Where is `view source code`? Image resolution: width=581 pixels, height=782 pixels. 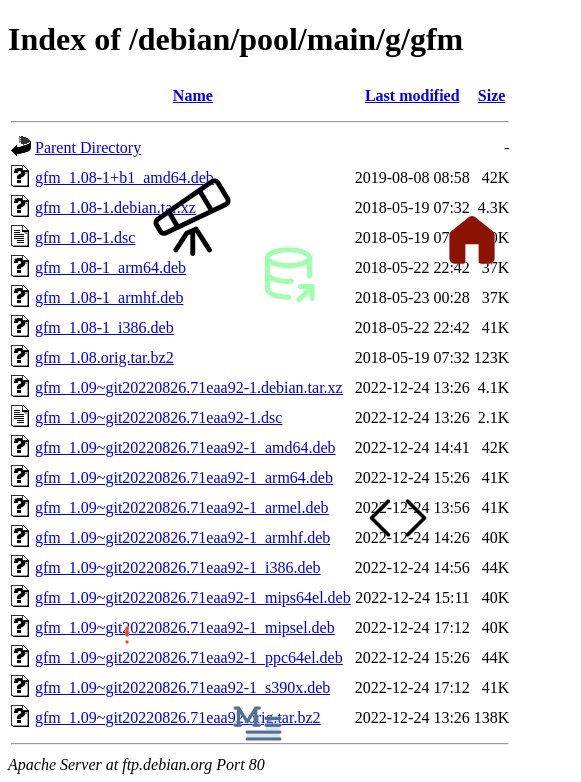
view source code is located at coordinates (398, 518).